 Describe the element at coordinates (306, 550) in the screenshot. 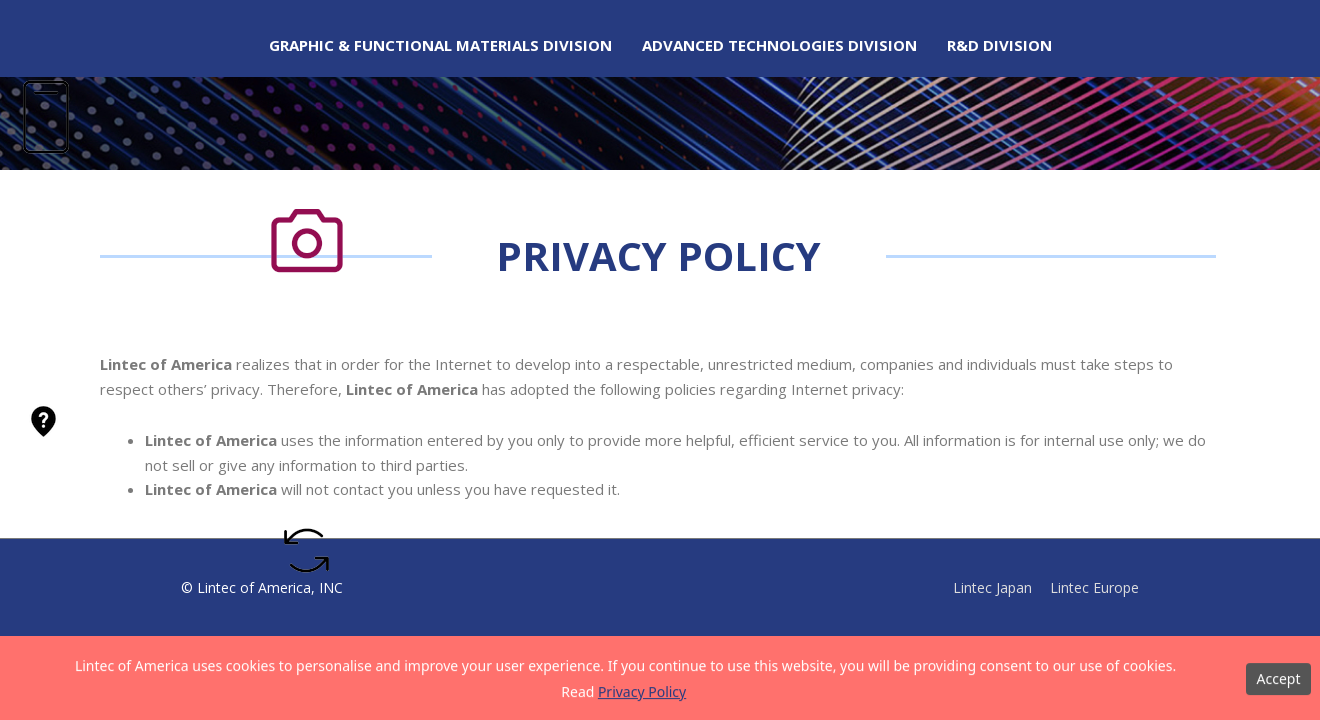

I see `refresh or reload content` at that location.